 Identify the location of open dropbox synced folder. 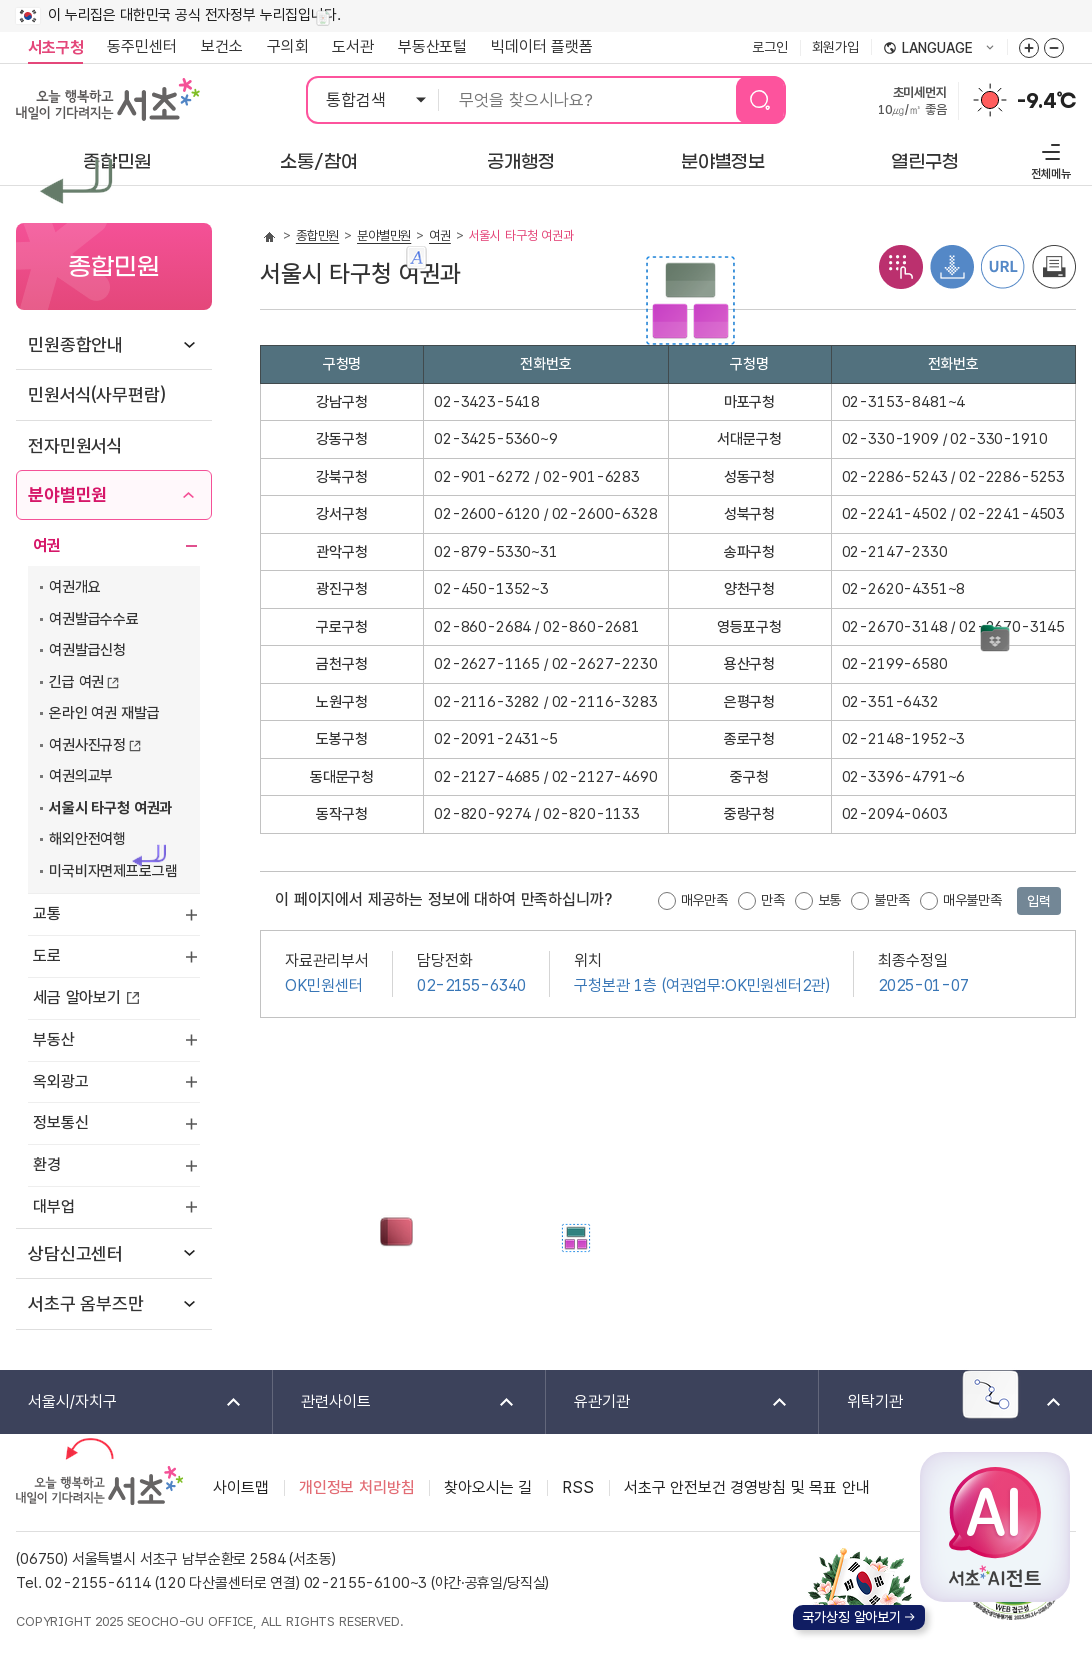
(995, 638).